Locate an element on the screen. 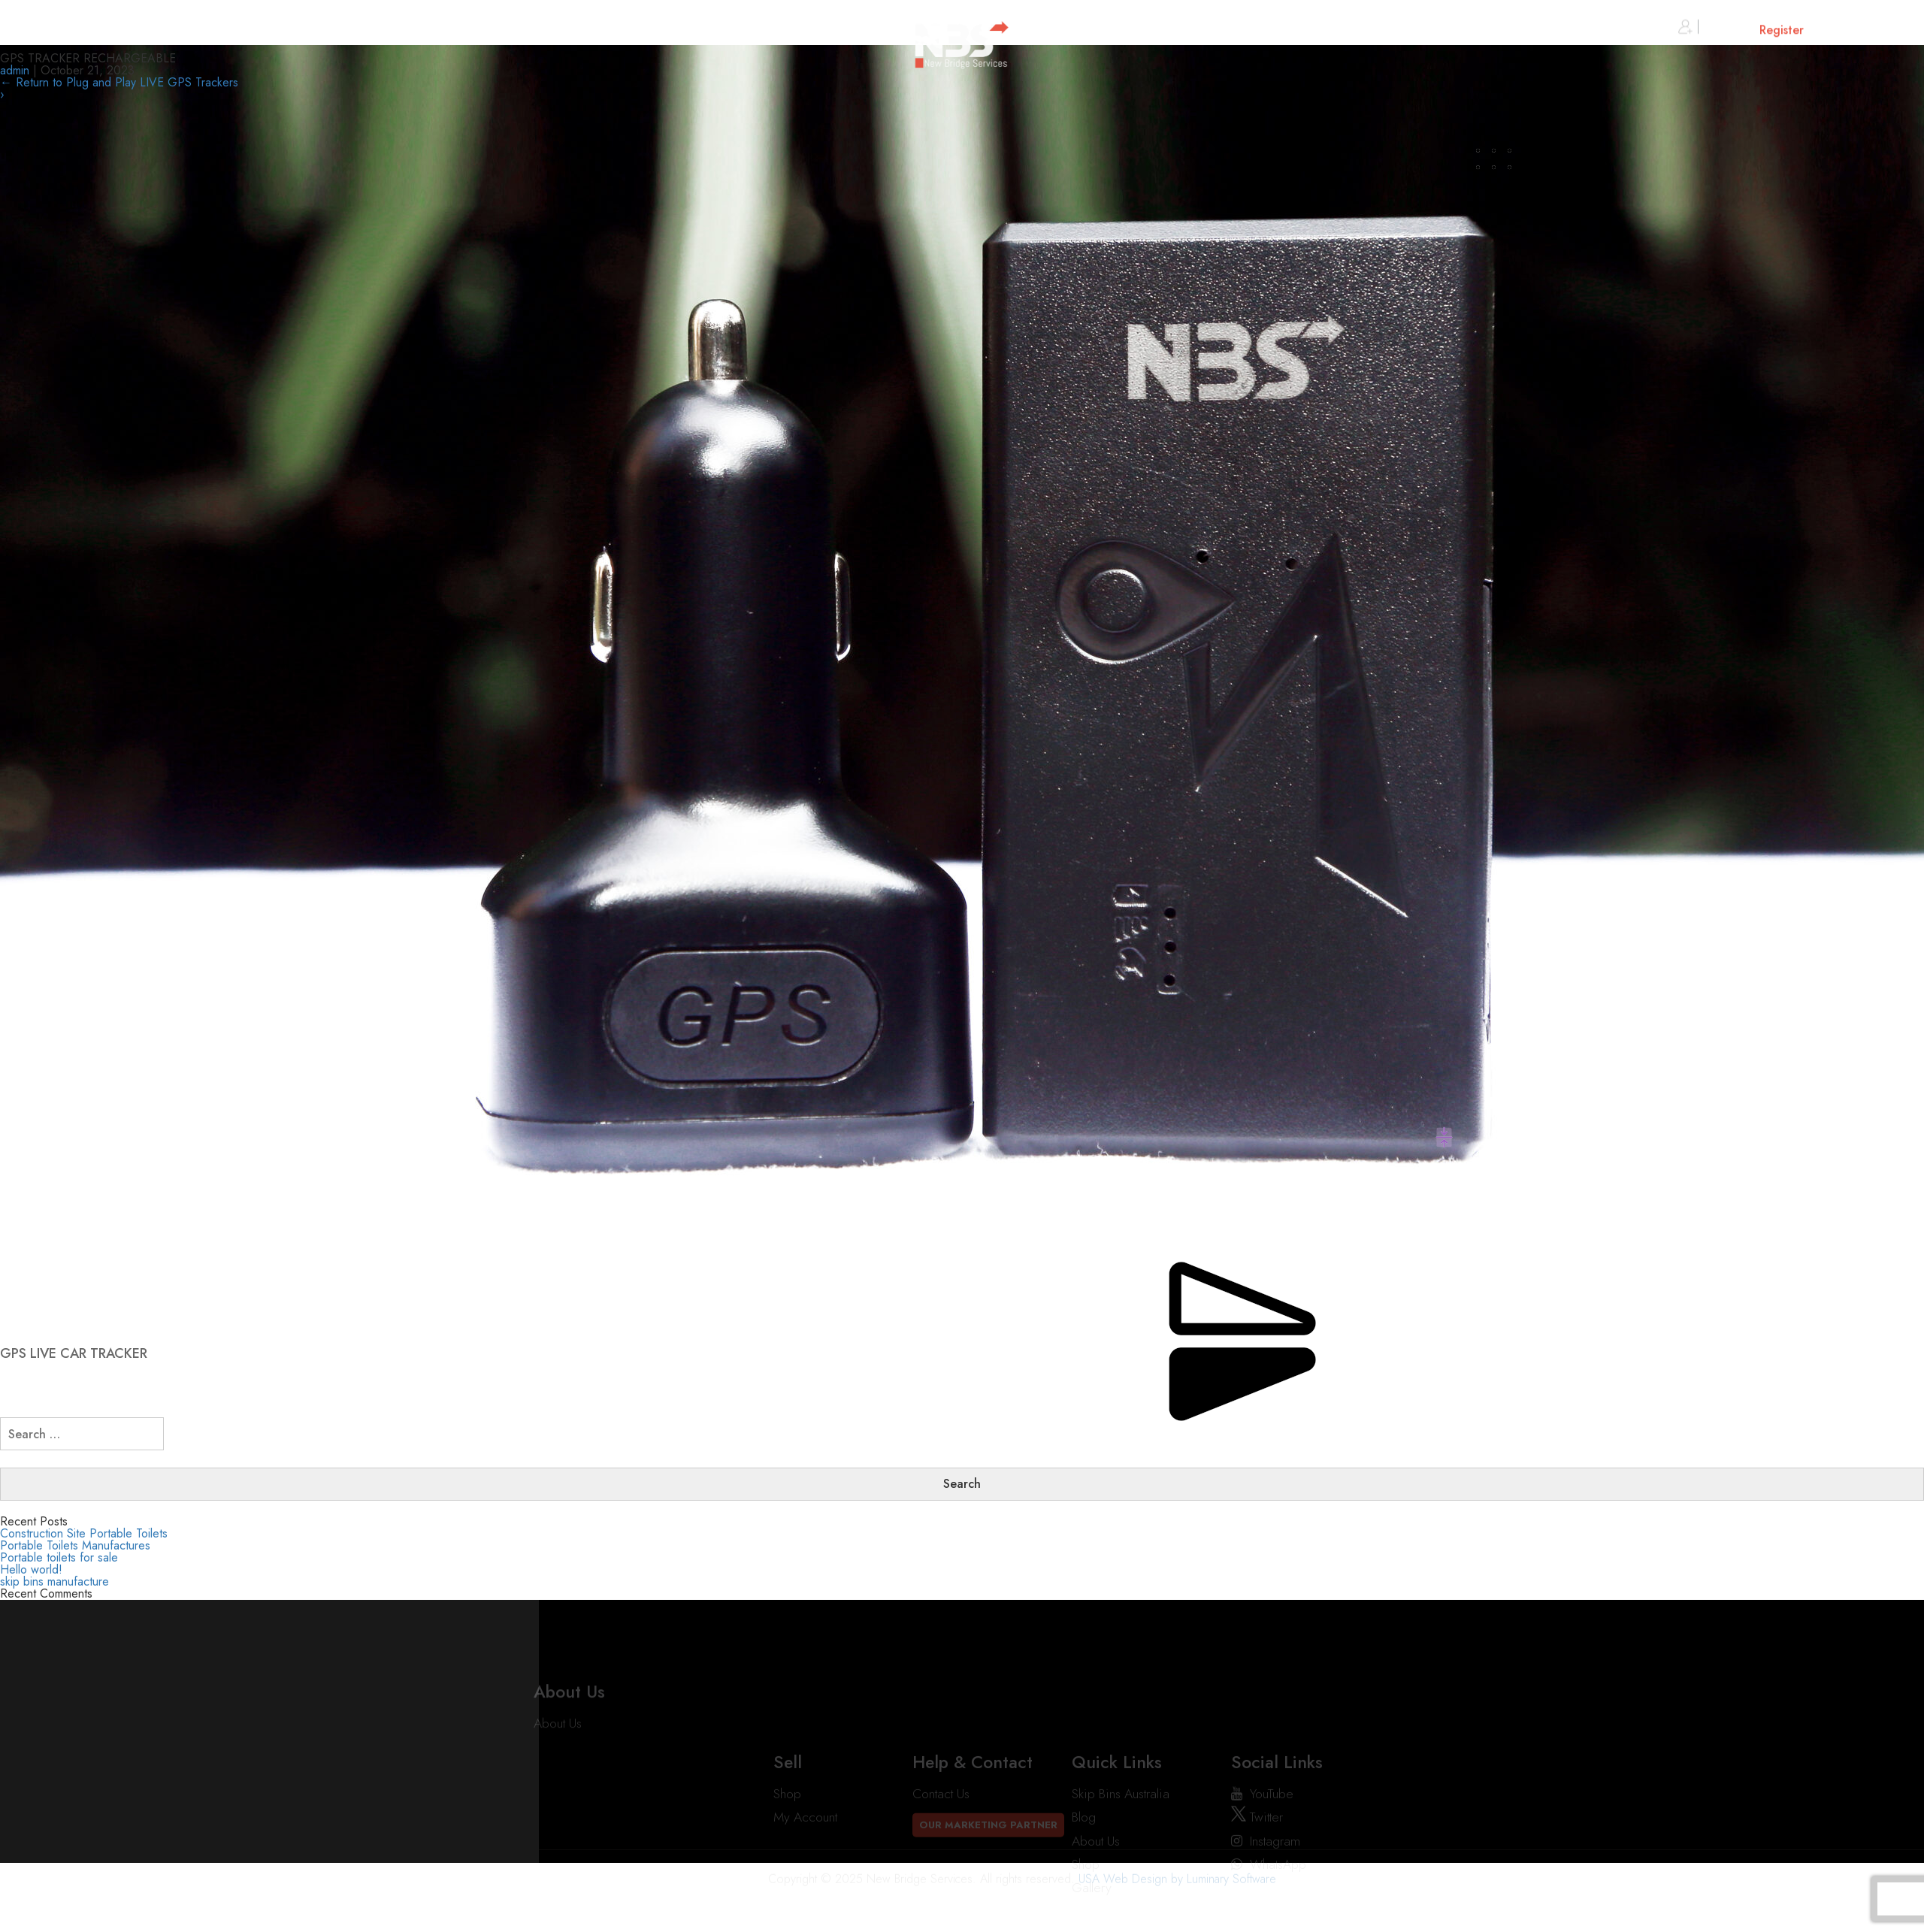 The image size is (1924, 1932). collapse content vertically is located at coordinates (1444, 1137).